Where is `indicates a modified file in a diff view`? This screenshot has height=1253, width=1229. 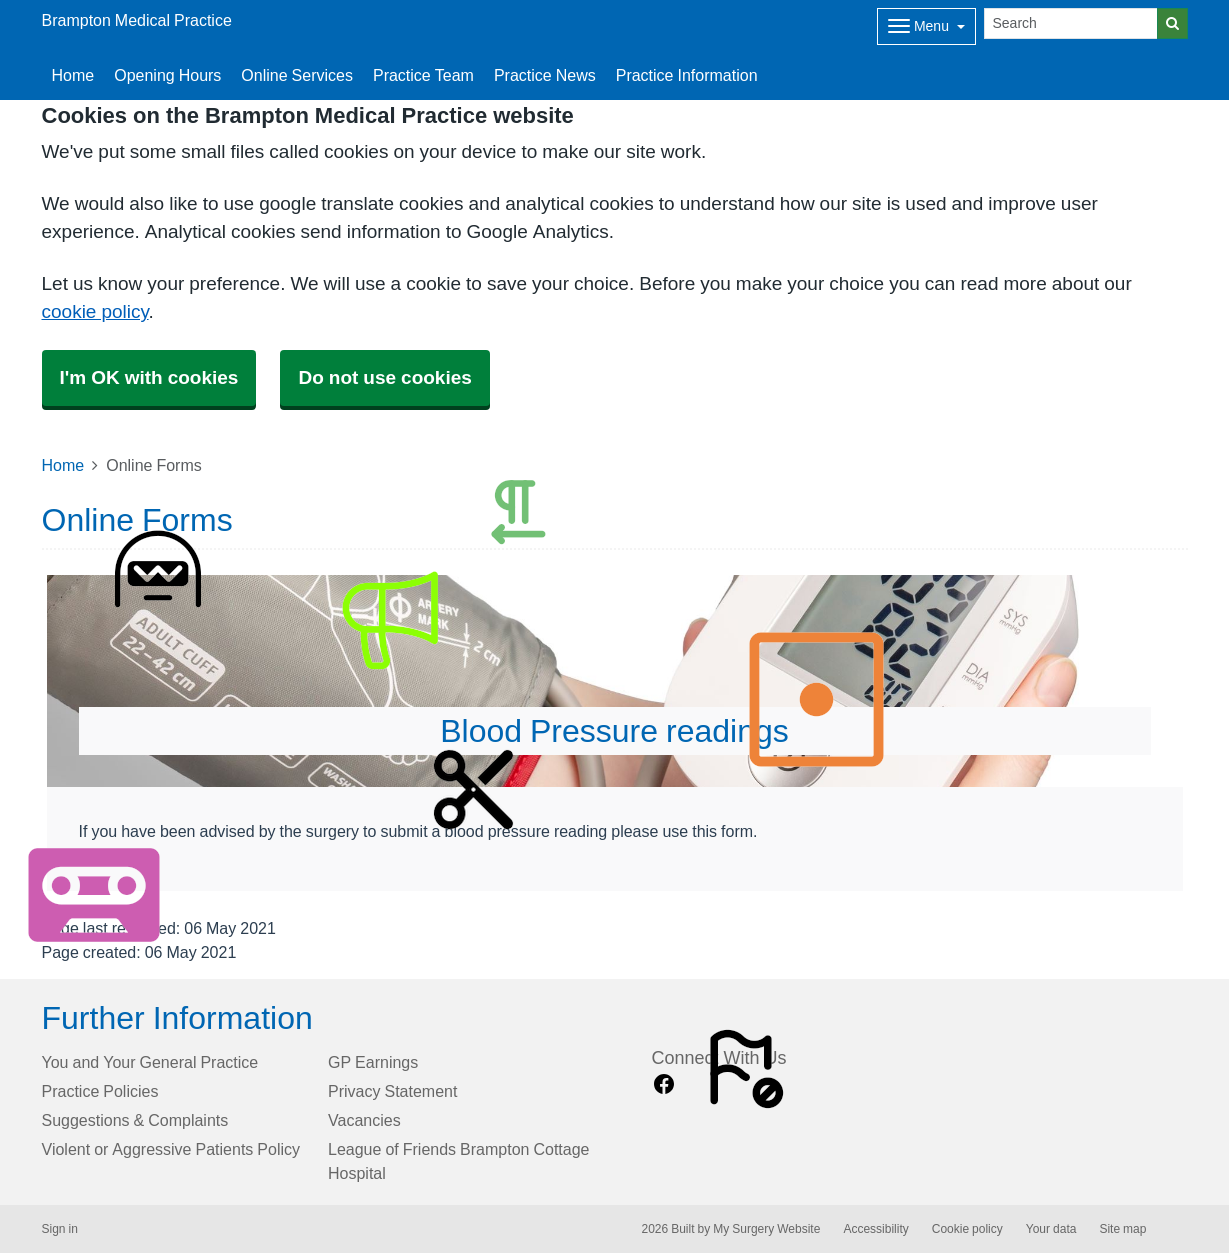
indicates a modified file in a diff view is located at coordinates (816, 699).